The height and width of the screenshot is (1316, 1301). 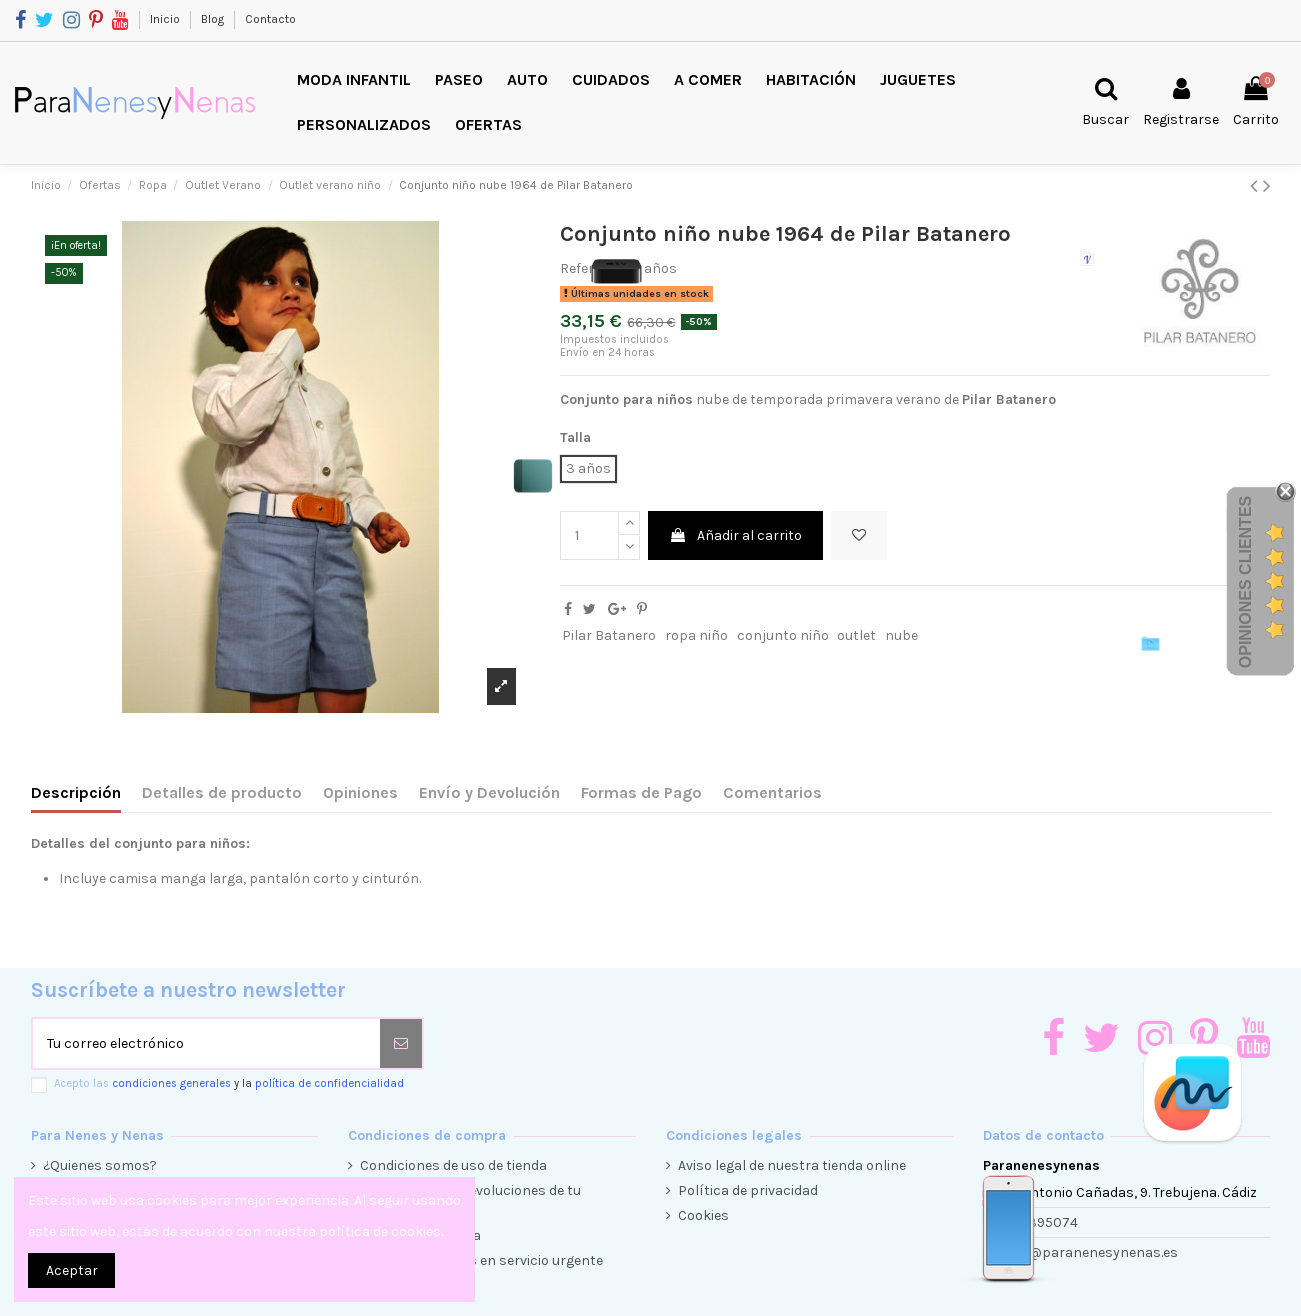 I want to click on vala programming language source file, so click(x=1087, y=257).